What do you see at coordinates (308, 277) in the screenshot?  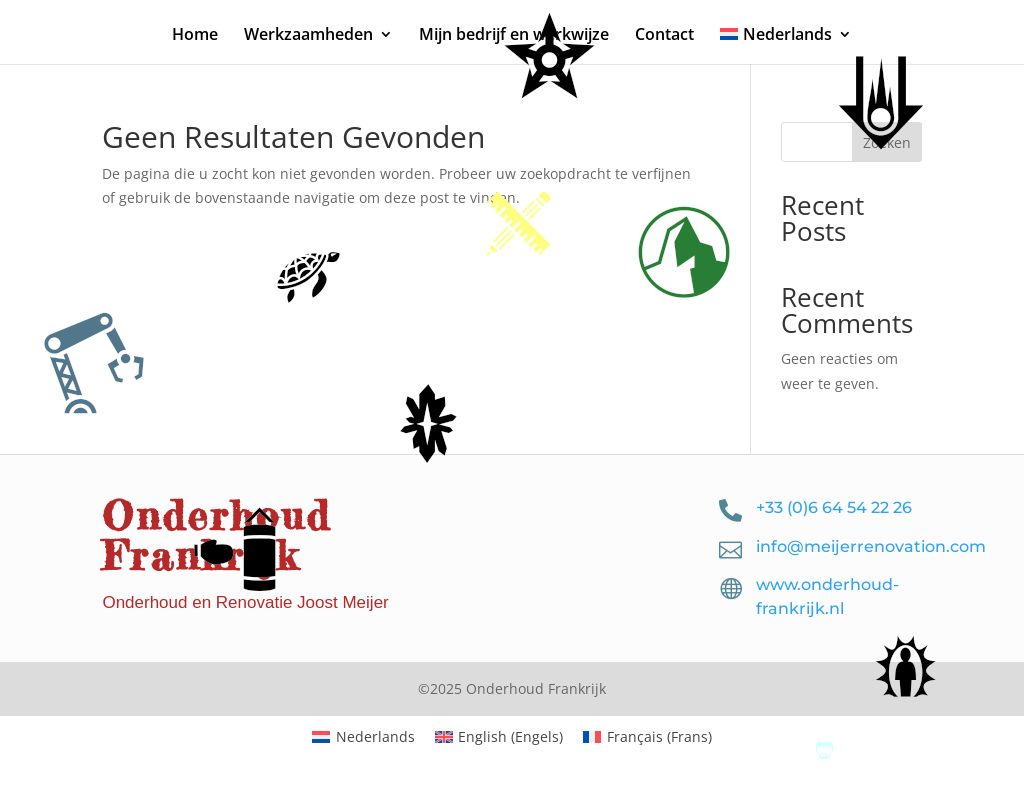 I see `indicates marine wildlife or ocean conservation content` at bounding box center [308, 277].